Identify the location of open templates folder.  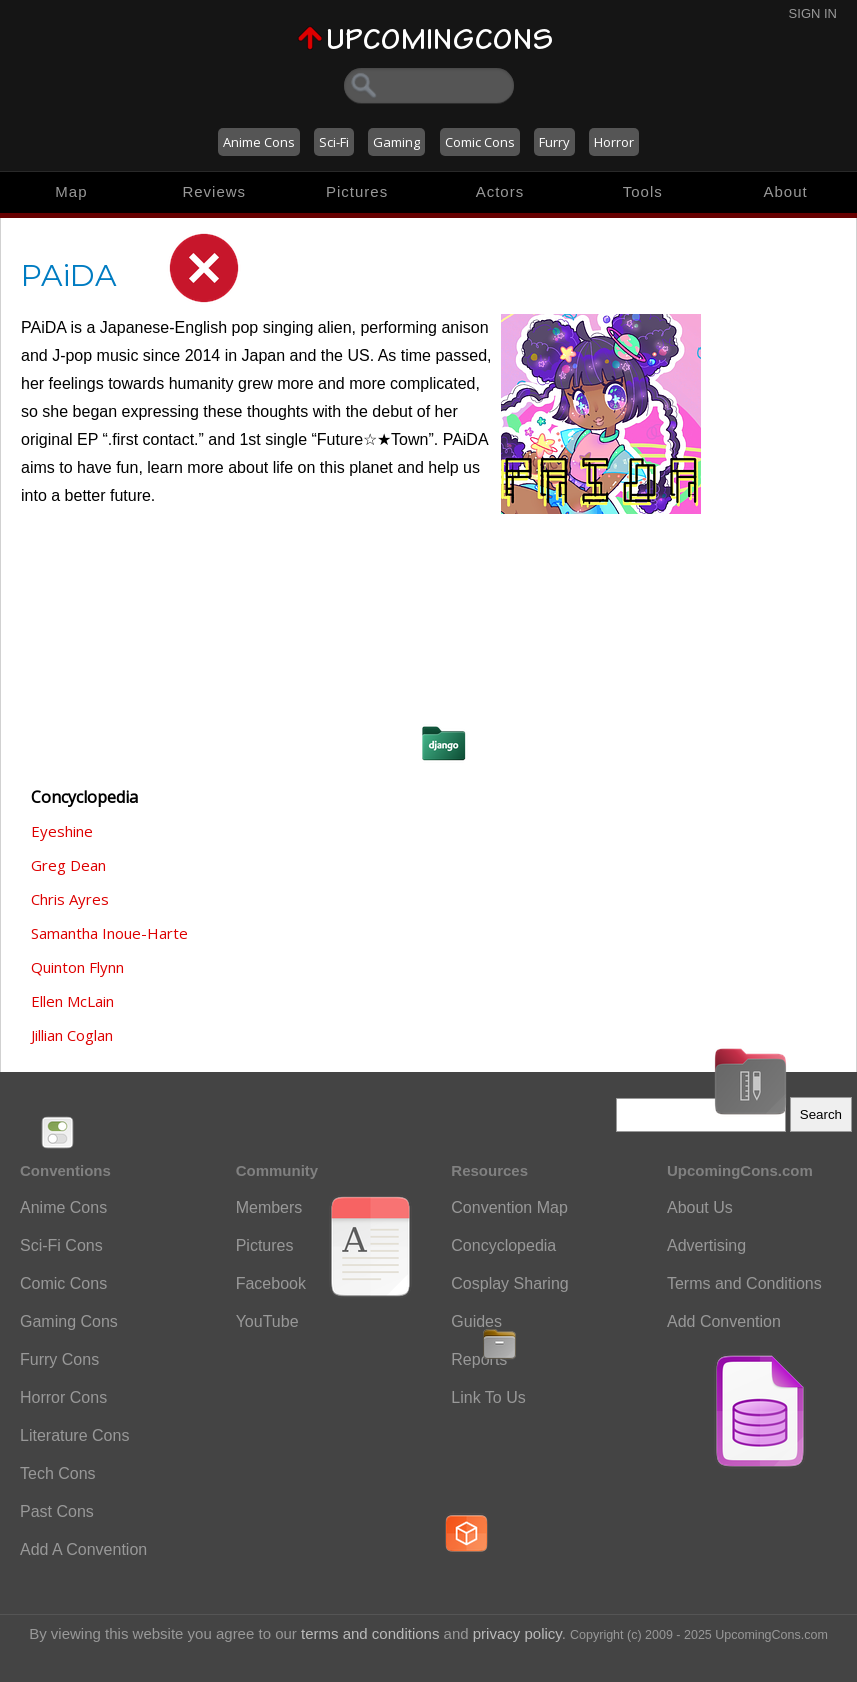
(750, 1081).